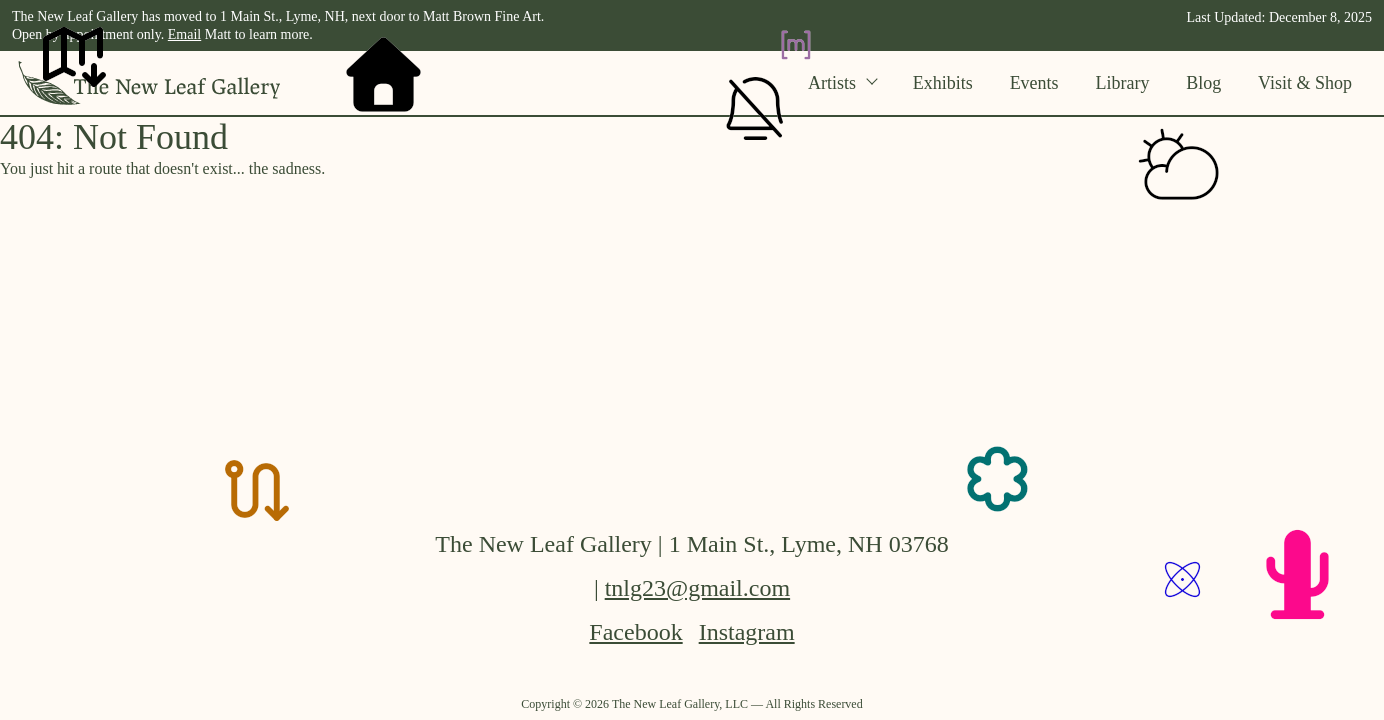 The height and width of the screenshot is (720, 1384). Describe the element at coordinates (1182, 579) in the screenshot. I see `access science or chemistry features` at that location.